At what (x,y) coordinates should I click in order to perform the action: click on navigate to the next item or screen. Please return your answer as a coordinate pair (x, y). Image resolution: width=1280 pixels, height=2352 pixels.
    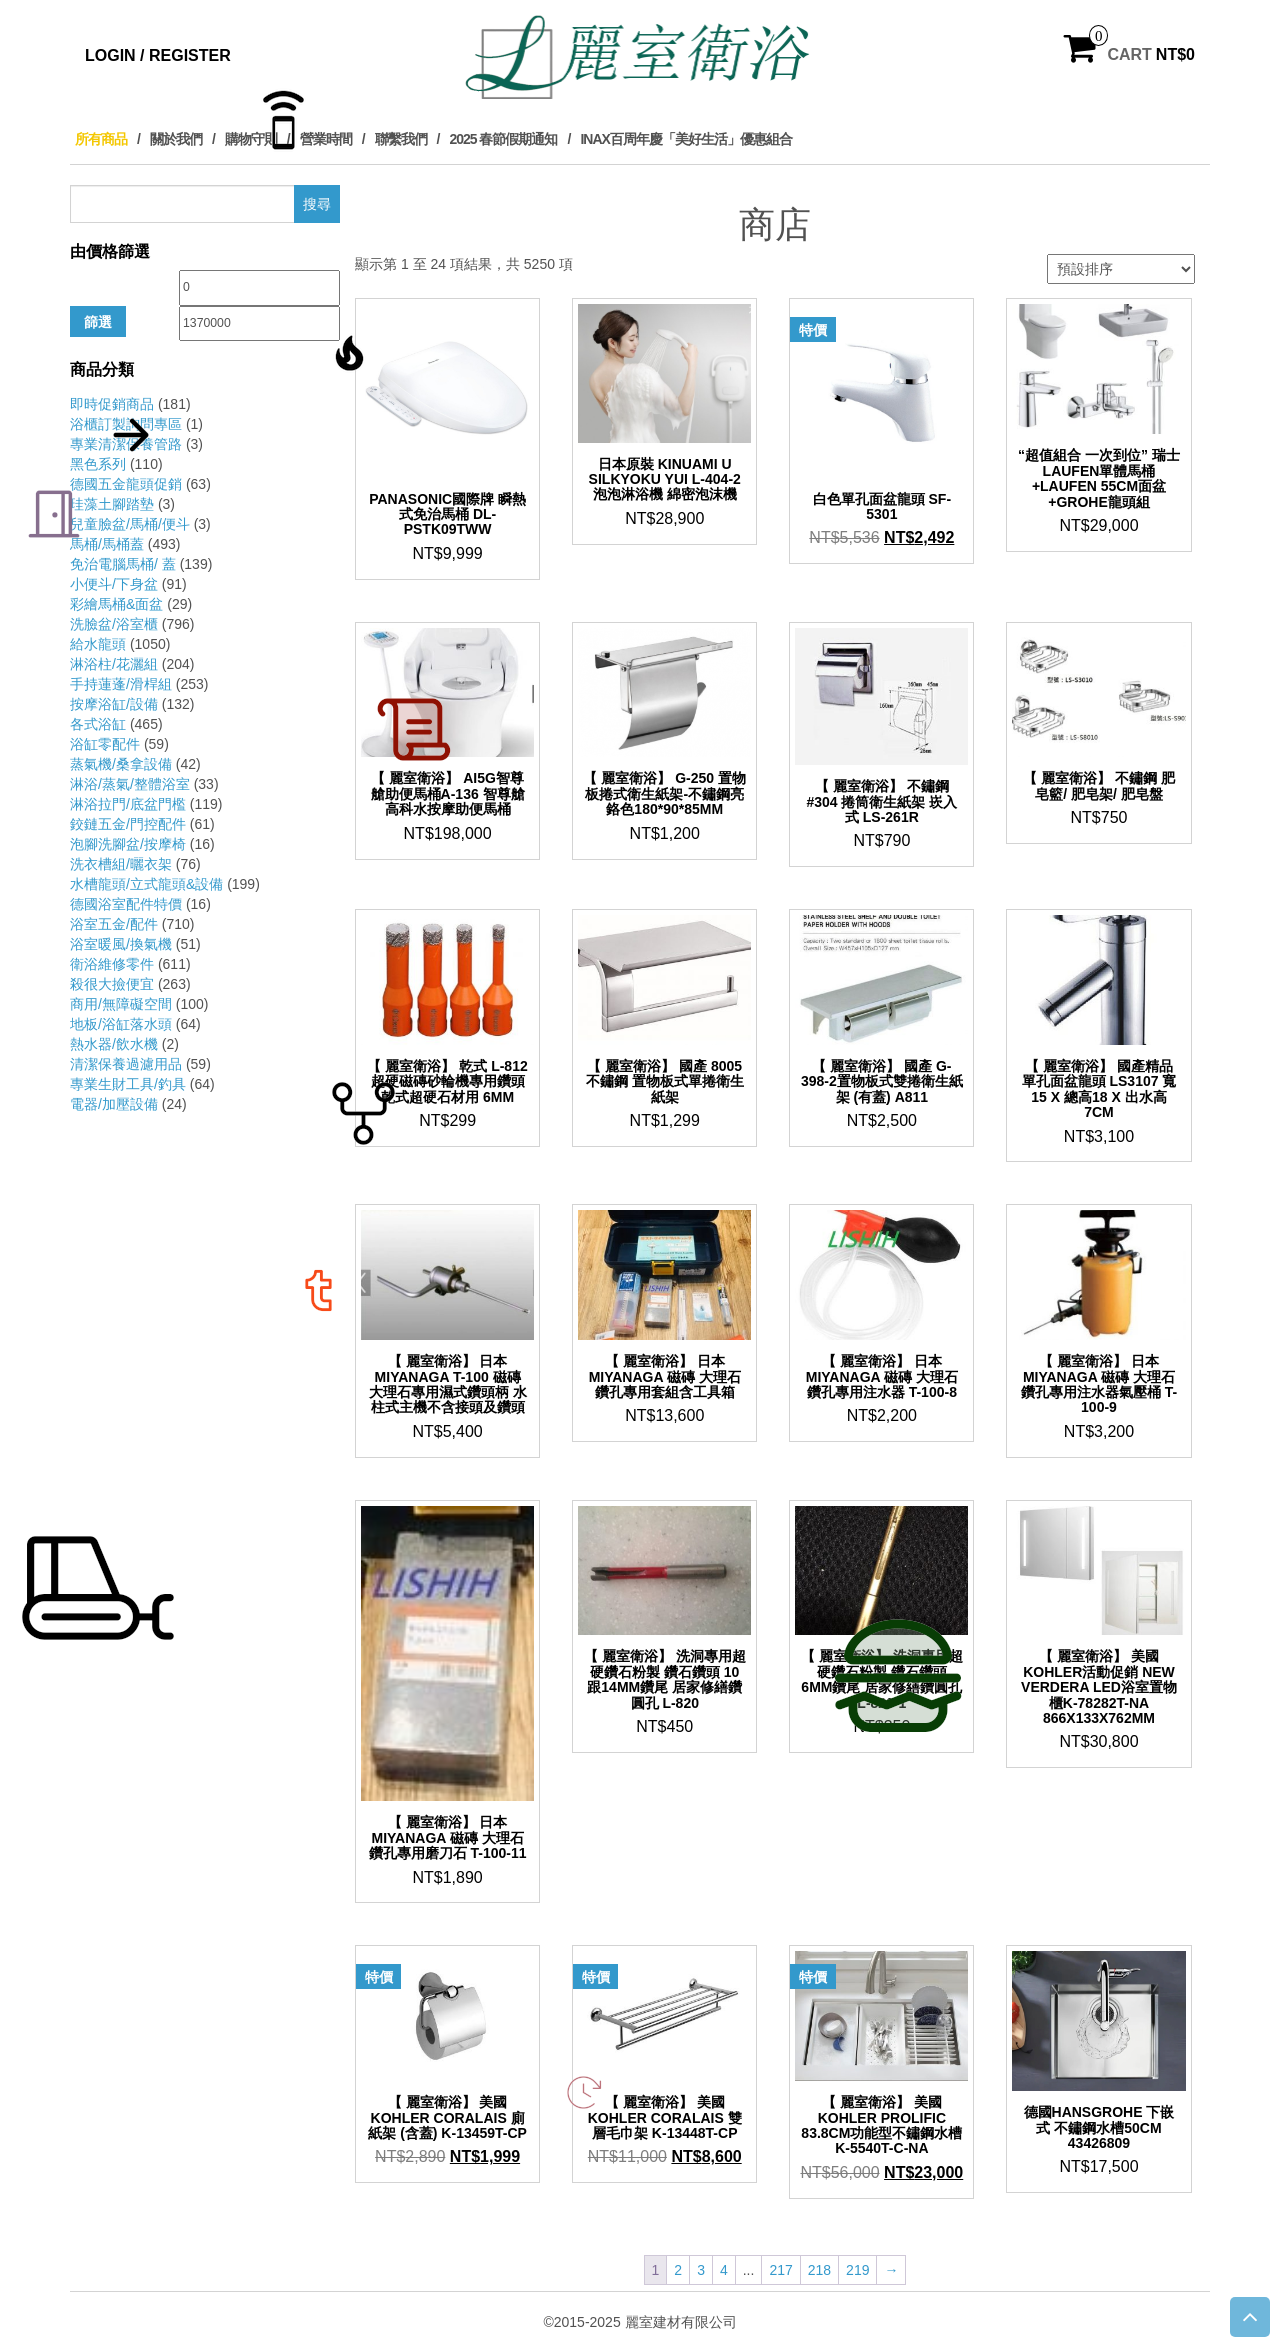
    Looking at the image, I should click on (131, 435).